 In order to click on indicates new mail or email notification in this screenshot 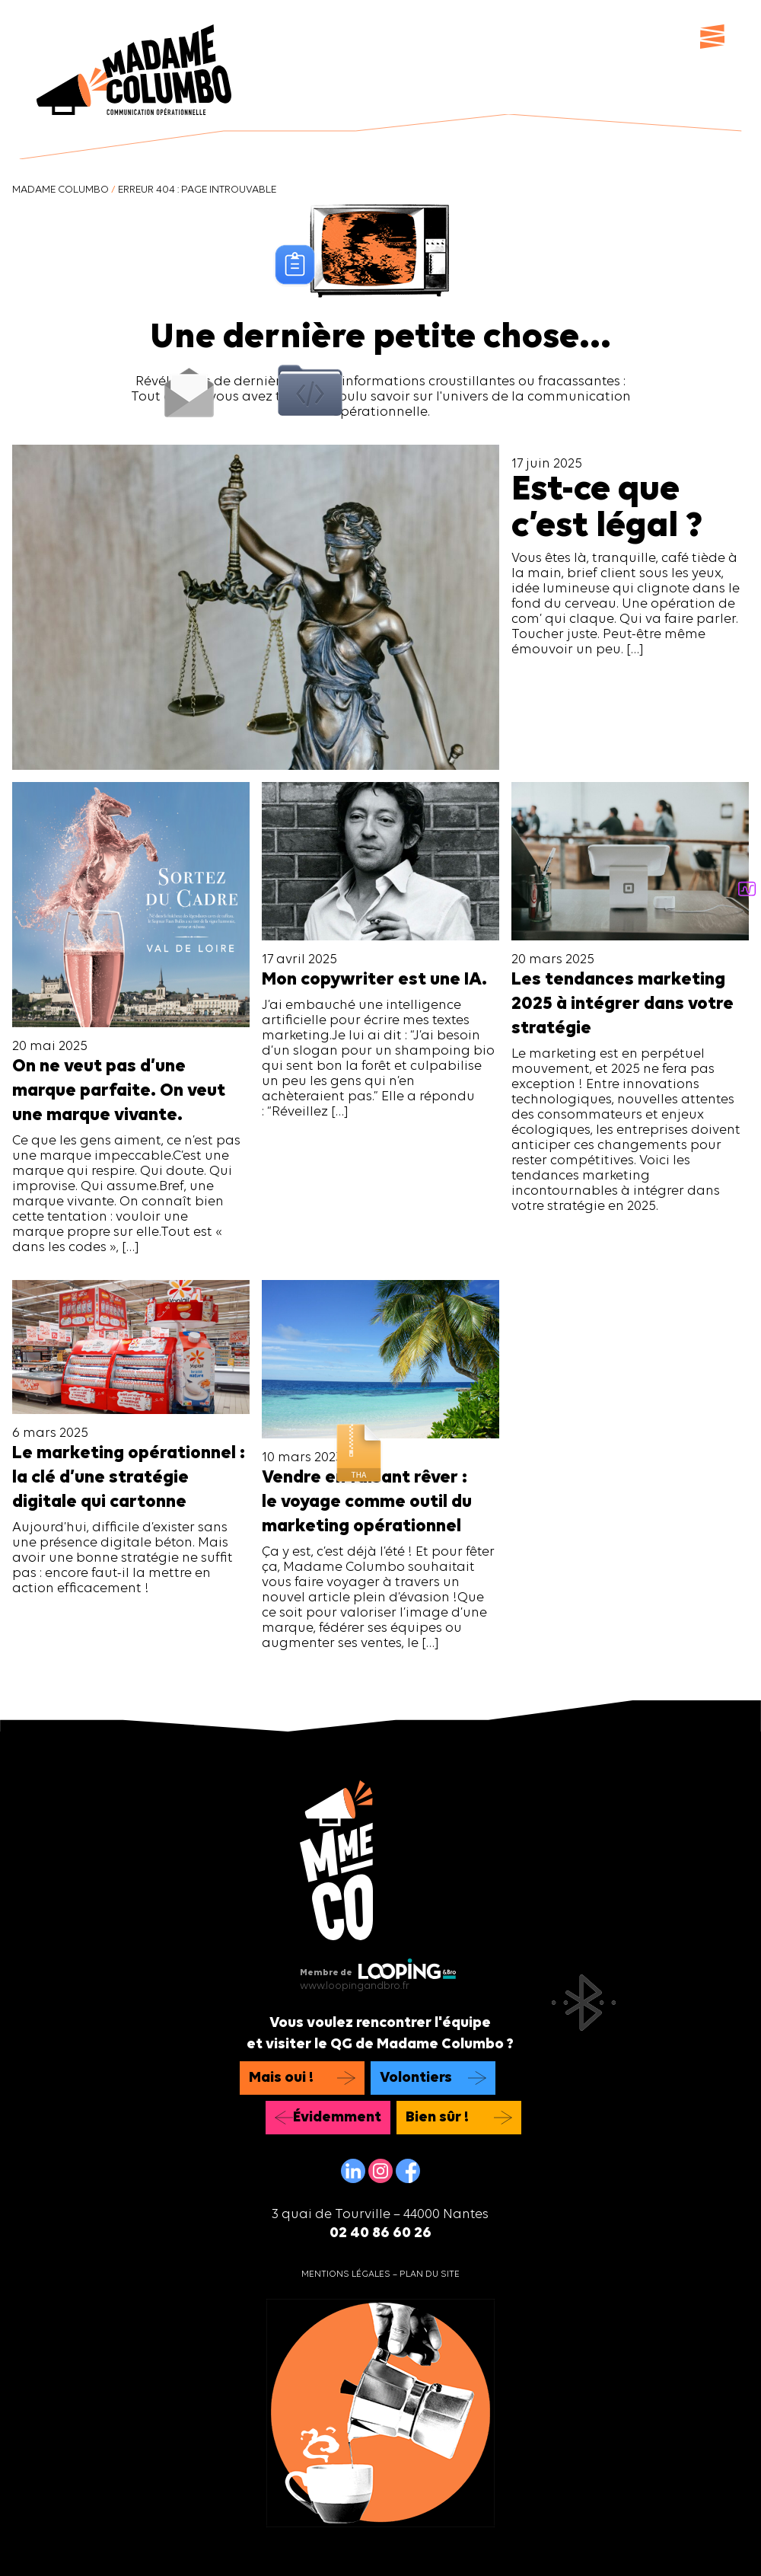, I will do `click(189, 392)`.